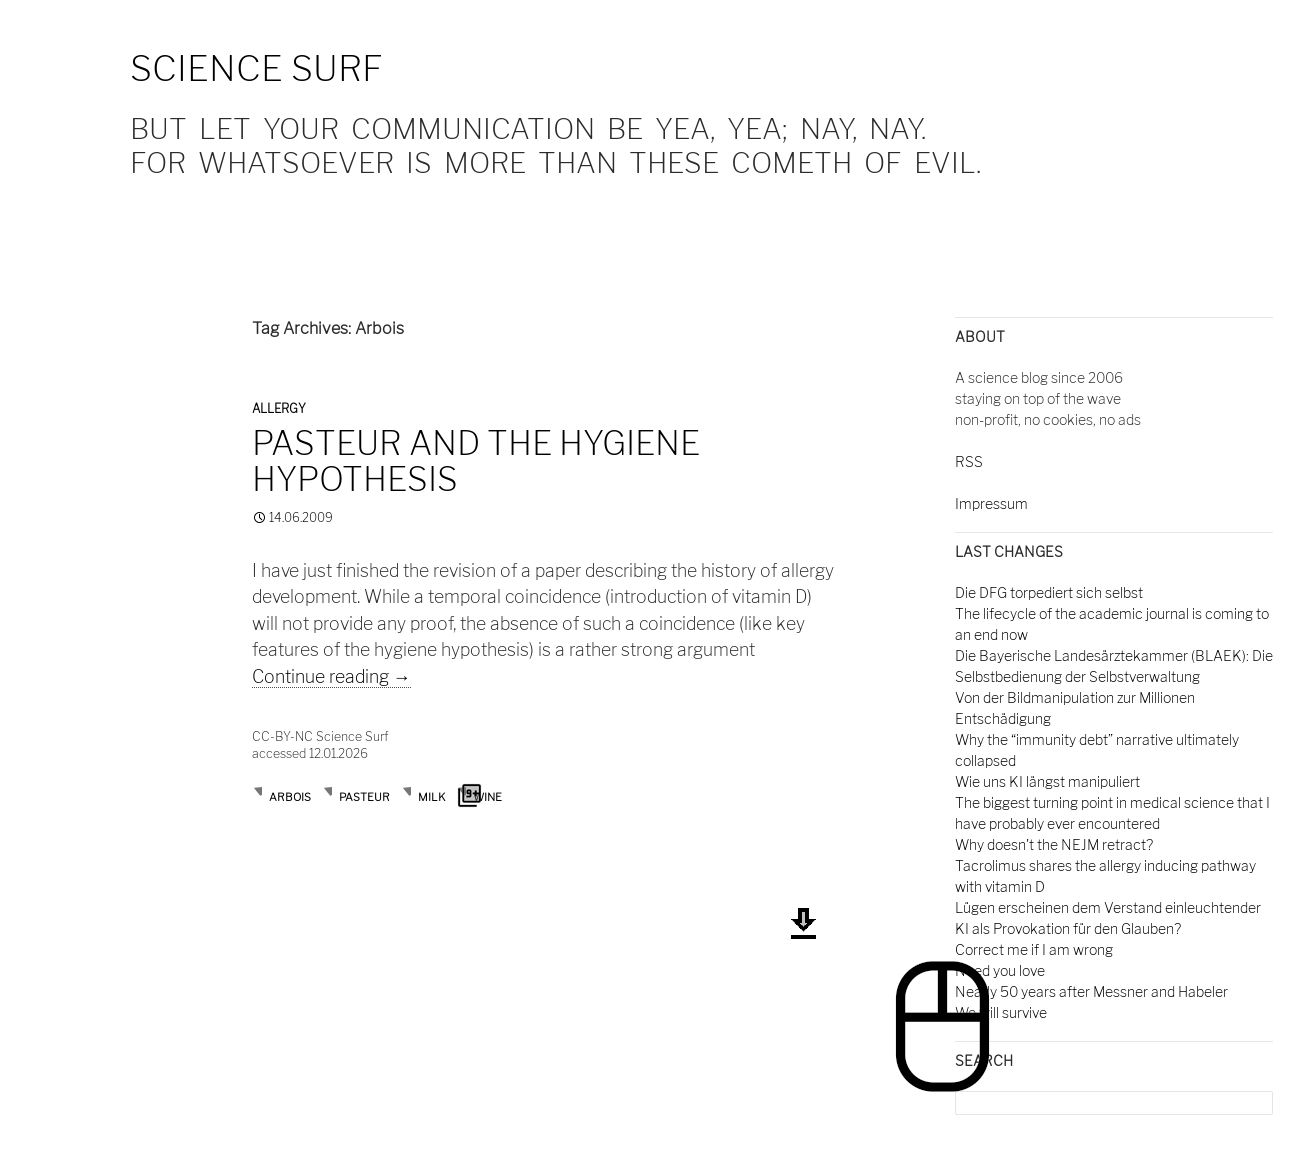  What do you see at coordinates (469, 795) in the screenshot?
I see `indicates 9 or more items in a stack or collection` at bounding box center [469, 795].